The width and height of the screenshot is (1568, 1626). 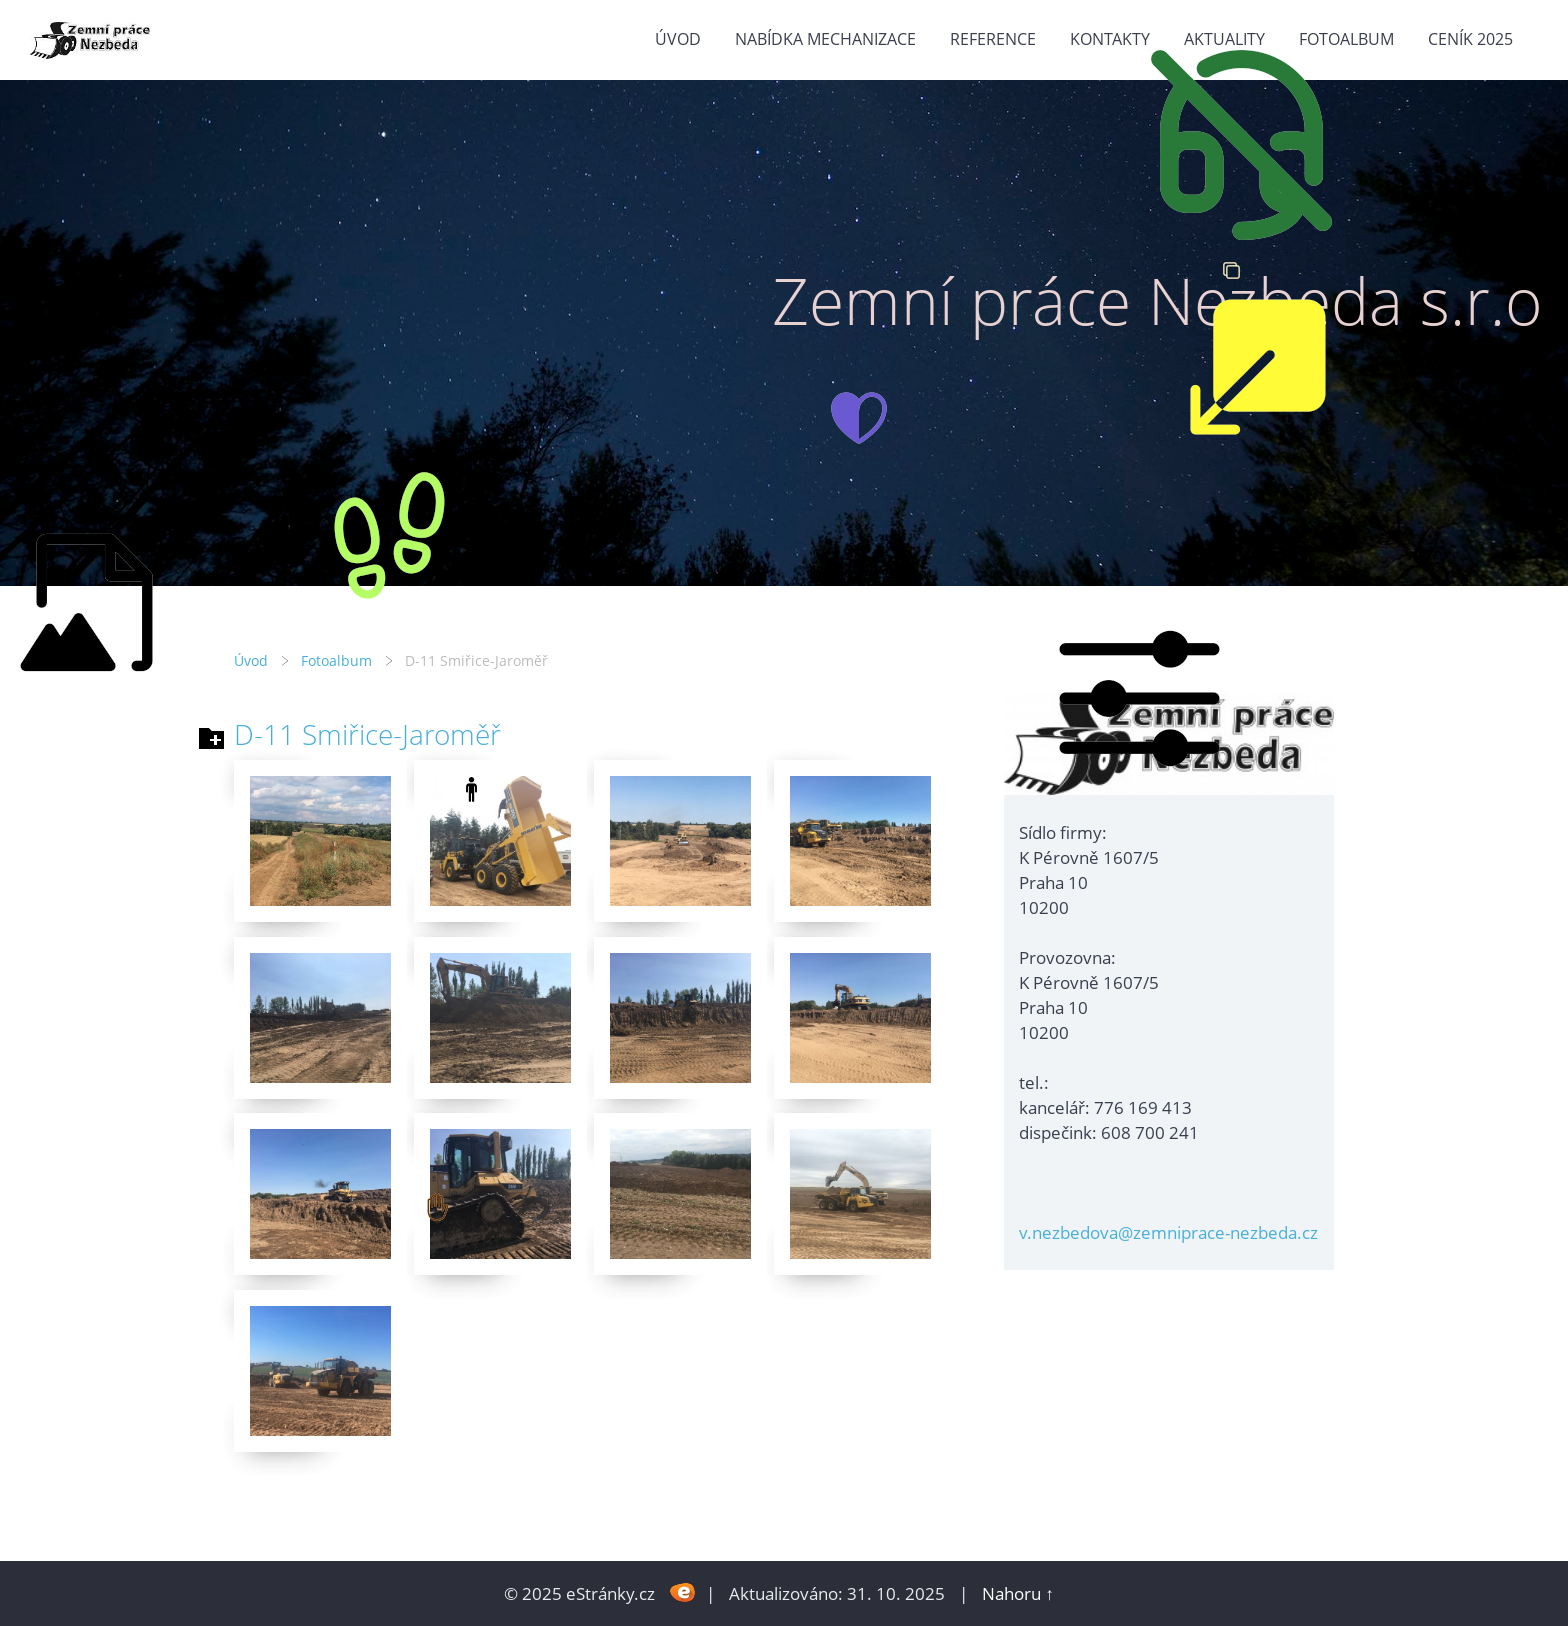 I want to click on view image file, so click(x=94, y=602).